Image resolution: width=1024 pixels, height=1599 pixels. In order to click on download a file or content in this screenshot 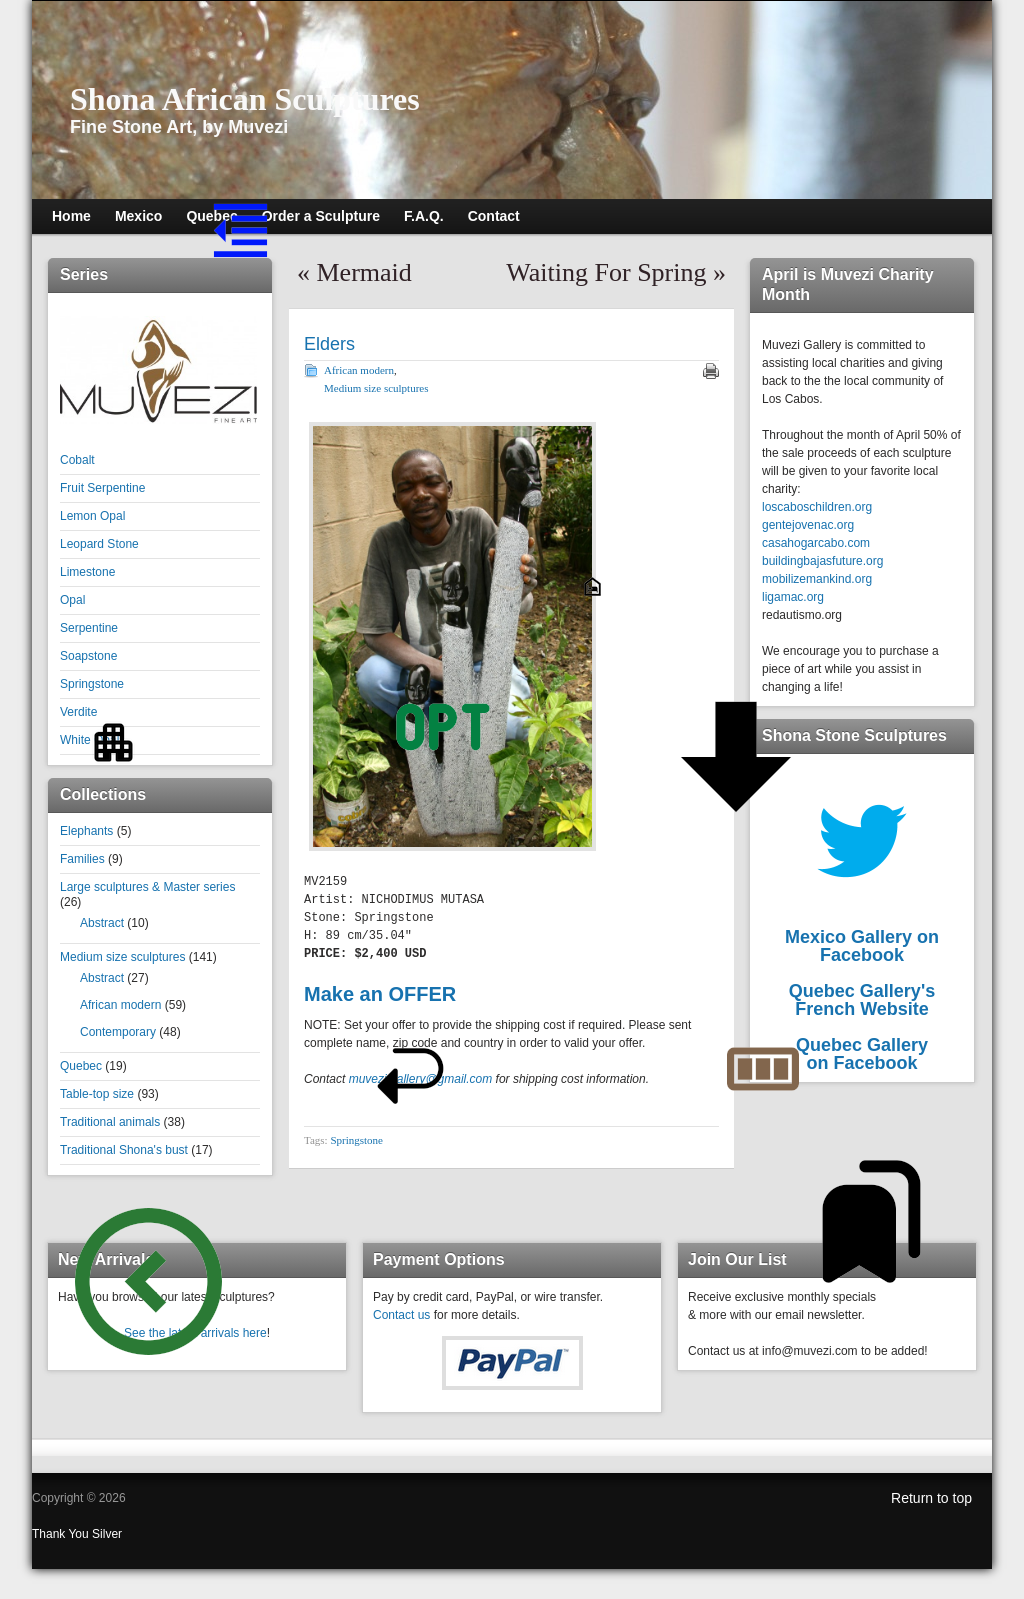, I will do `click(736, 757)`.